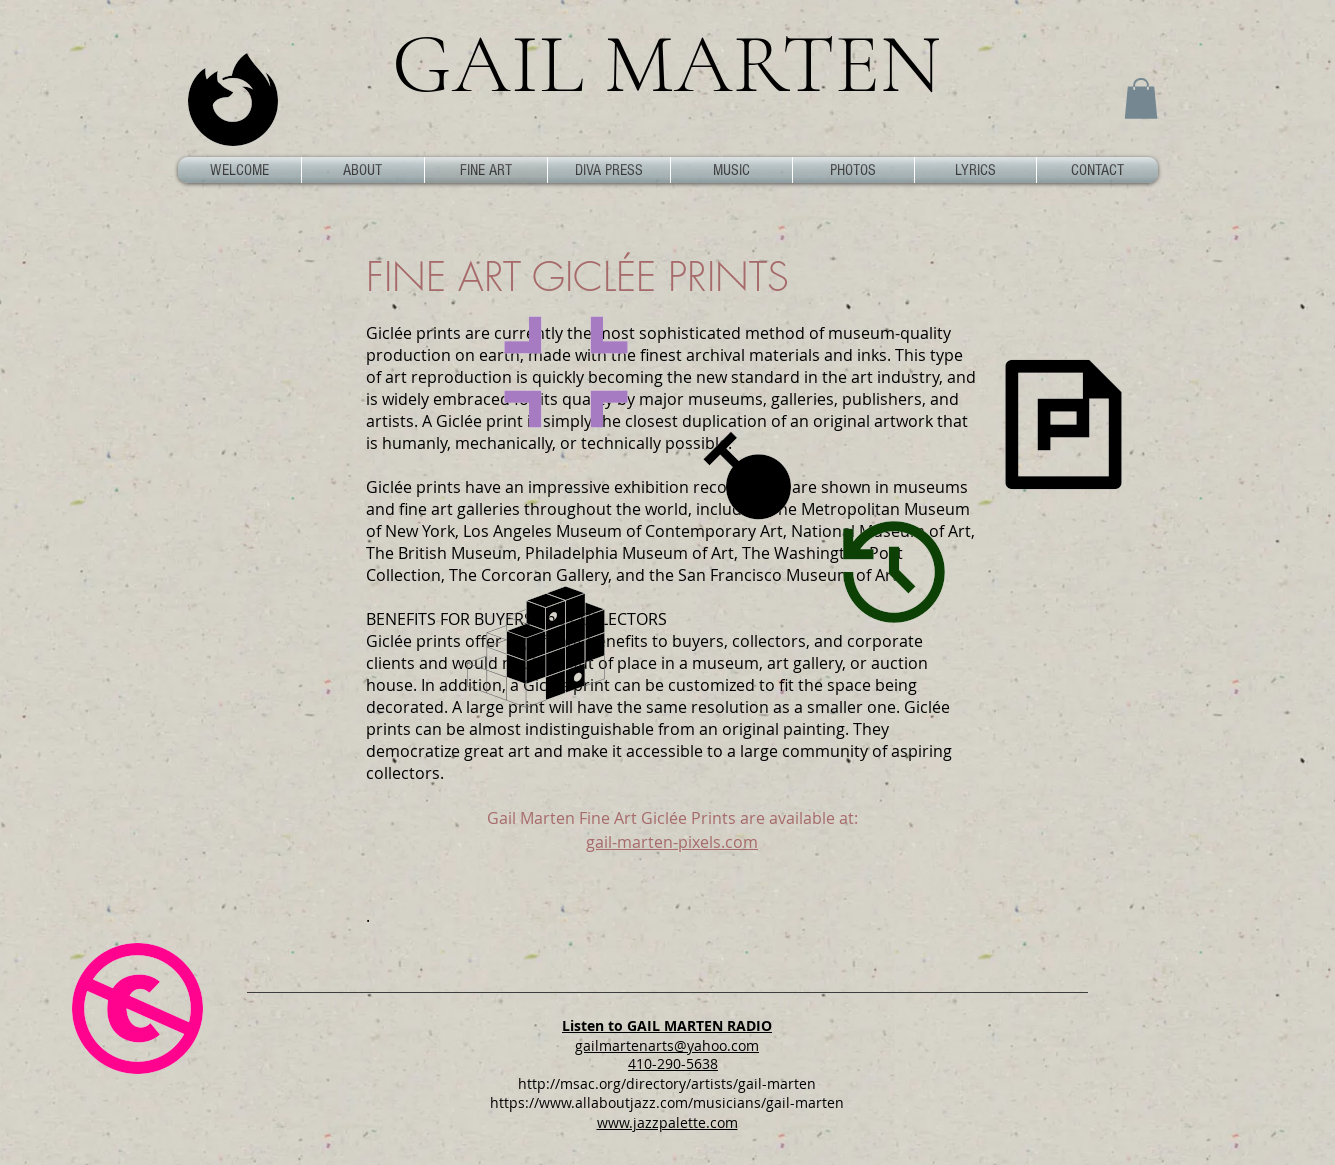 This screenshot has height=1165, width=1335. What do you see at coordinates (752, 476) in the screenshot?
I see `gender identity symbol for travesti` at bounding box center [752, 476].